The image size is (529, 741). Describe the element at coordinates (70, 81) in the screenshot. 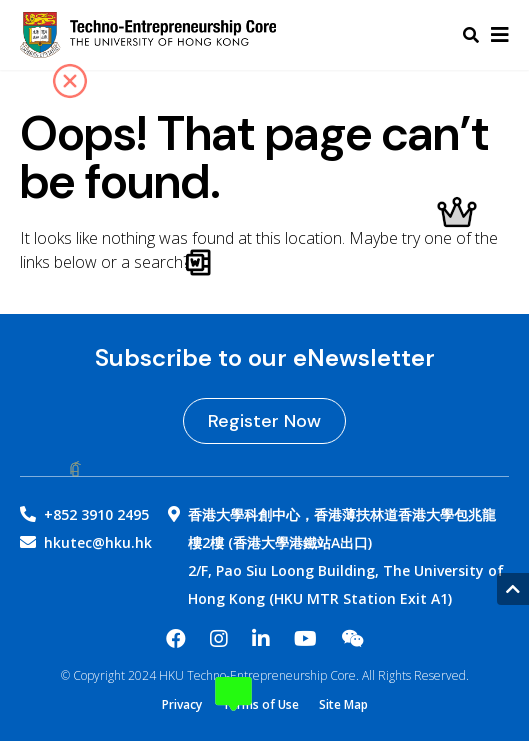

I see `close or dismiss a dialog` at that location.